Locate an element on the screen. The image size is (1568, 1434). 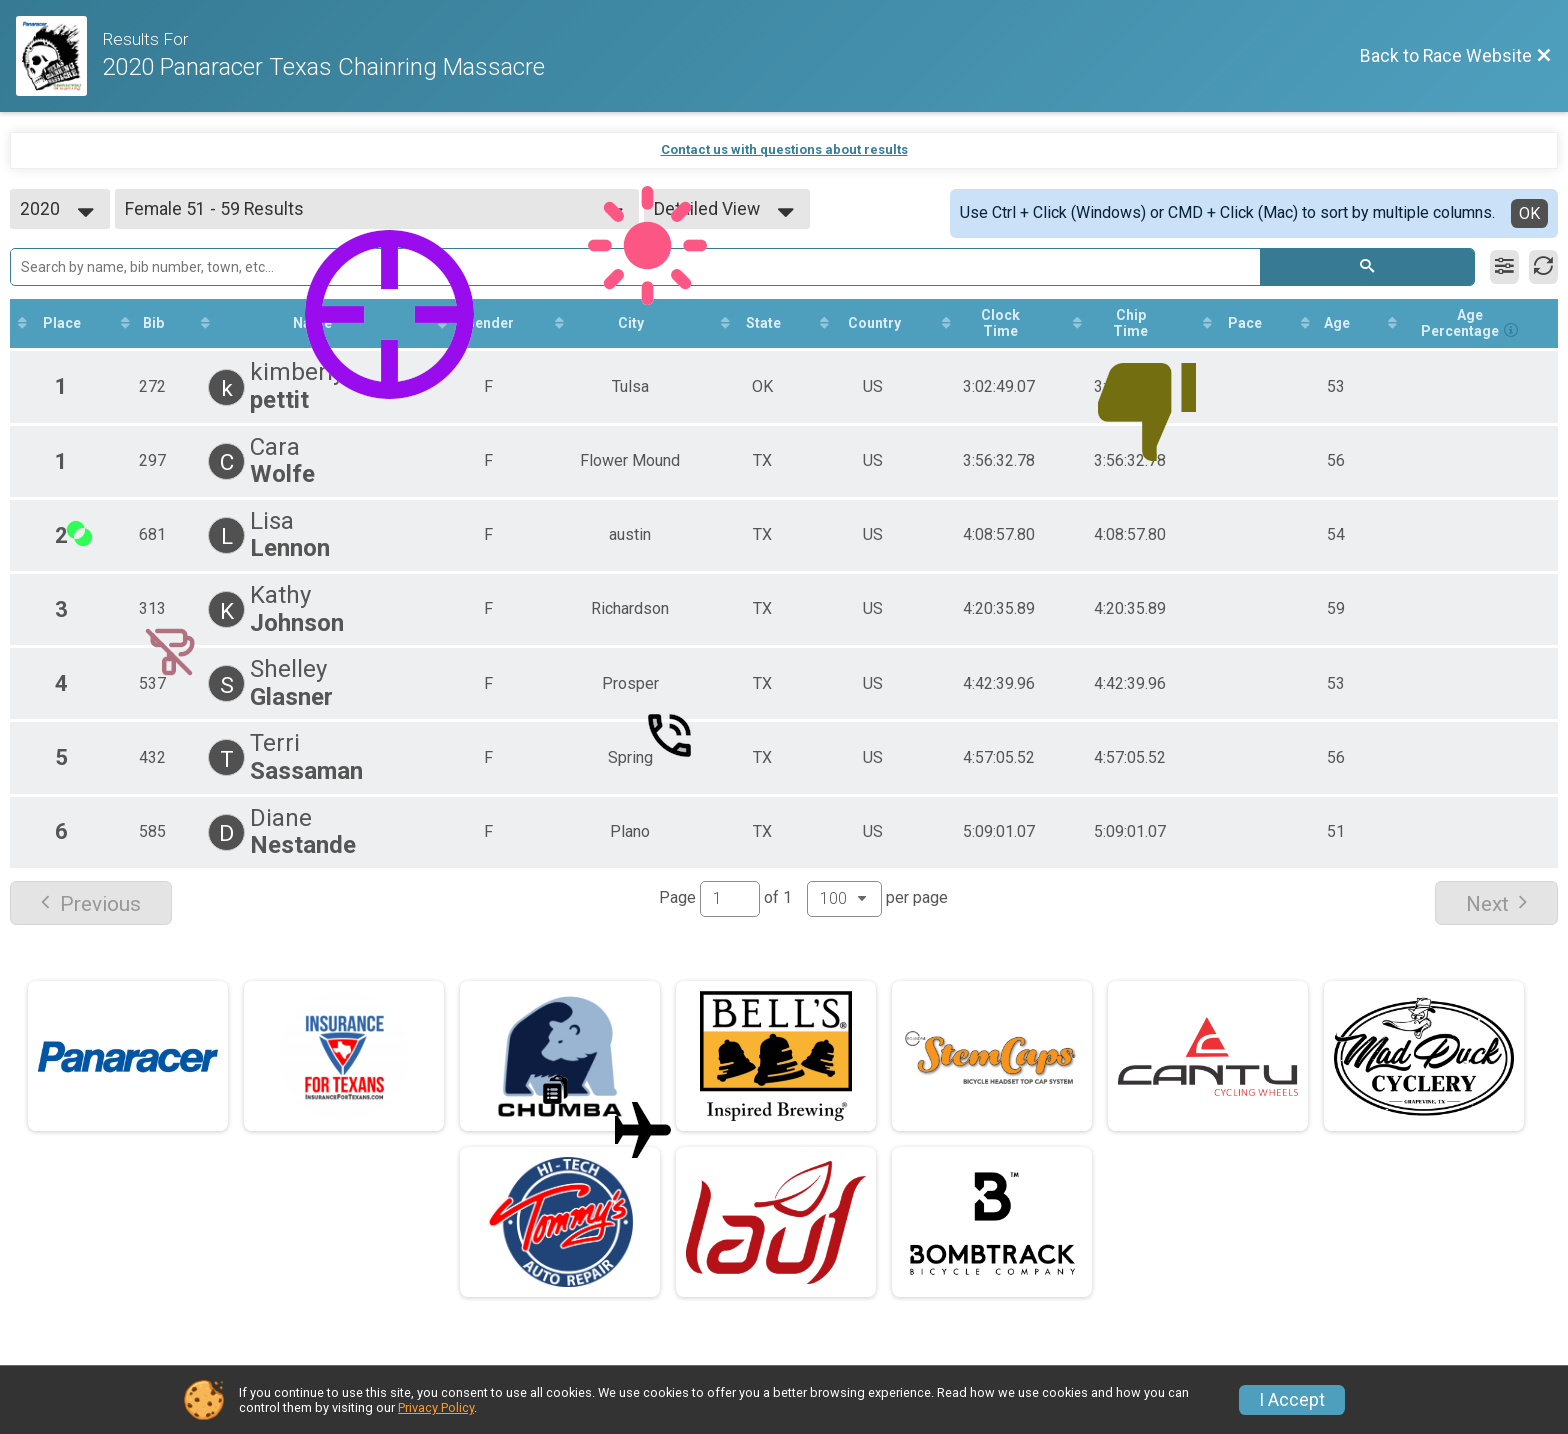
disable paint or fill tool is located at coordinates (169, 652).